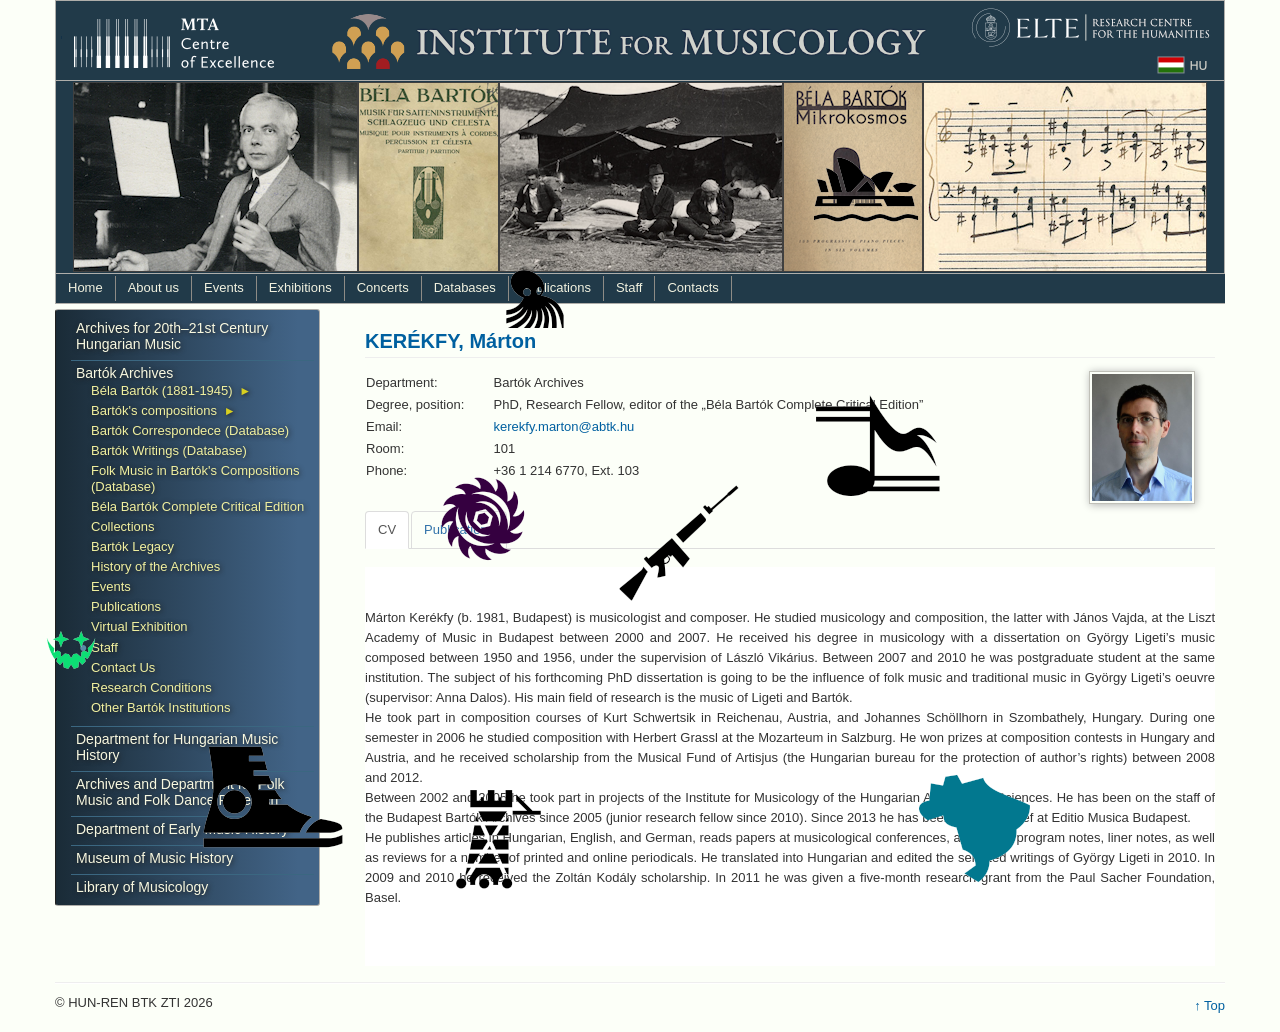 The width and height of the screenshot is (1280, 1032). What do you see at coordinates (974, 828) in the screenshot?
I see `select brazil as your country or region` at bounding box center [974, 828].